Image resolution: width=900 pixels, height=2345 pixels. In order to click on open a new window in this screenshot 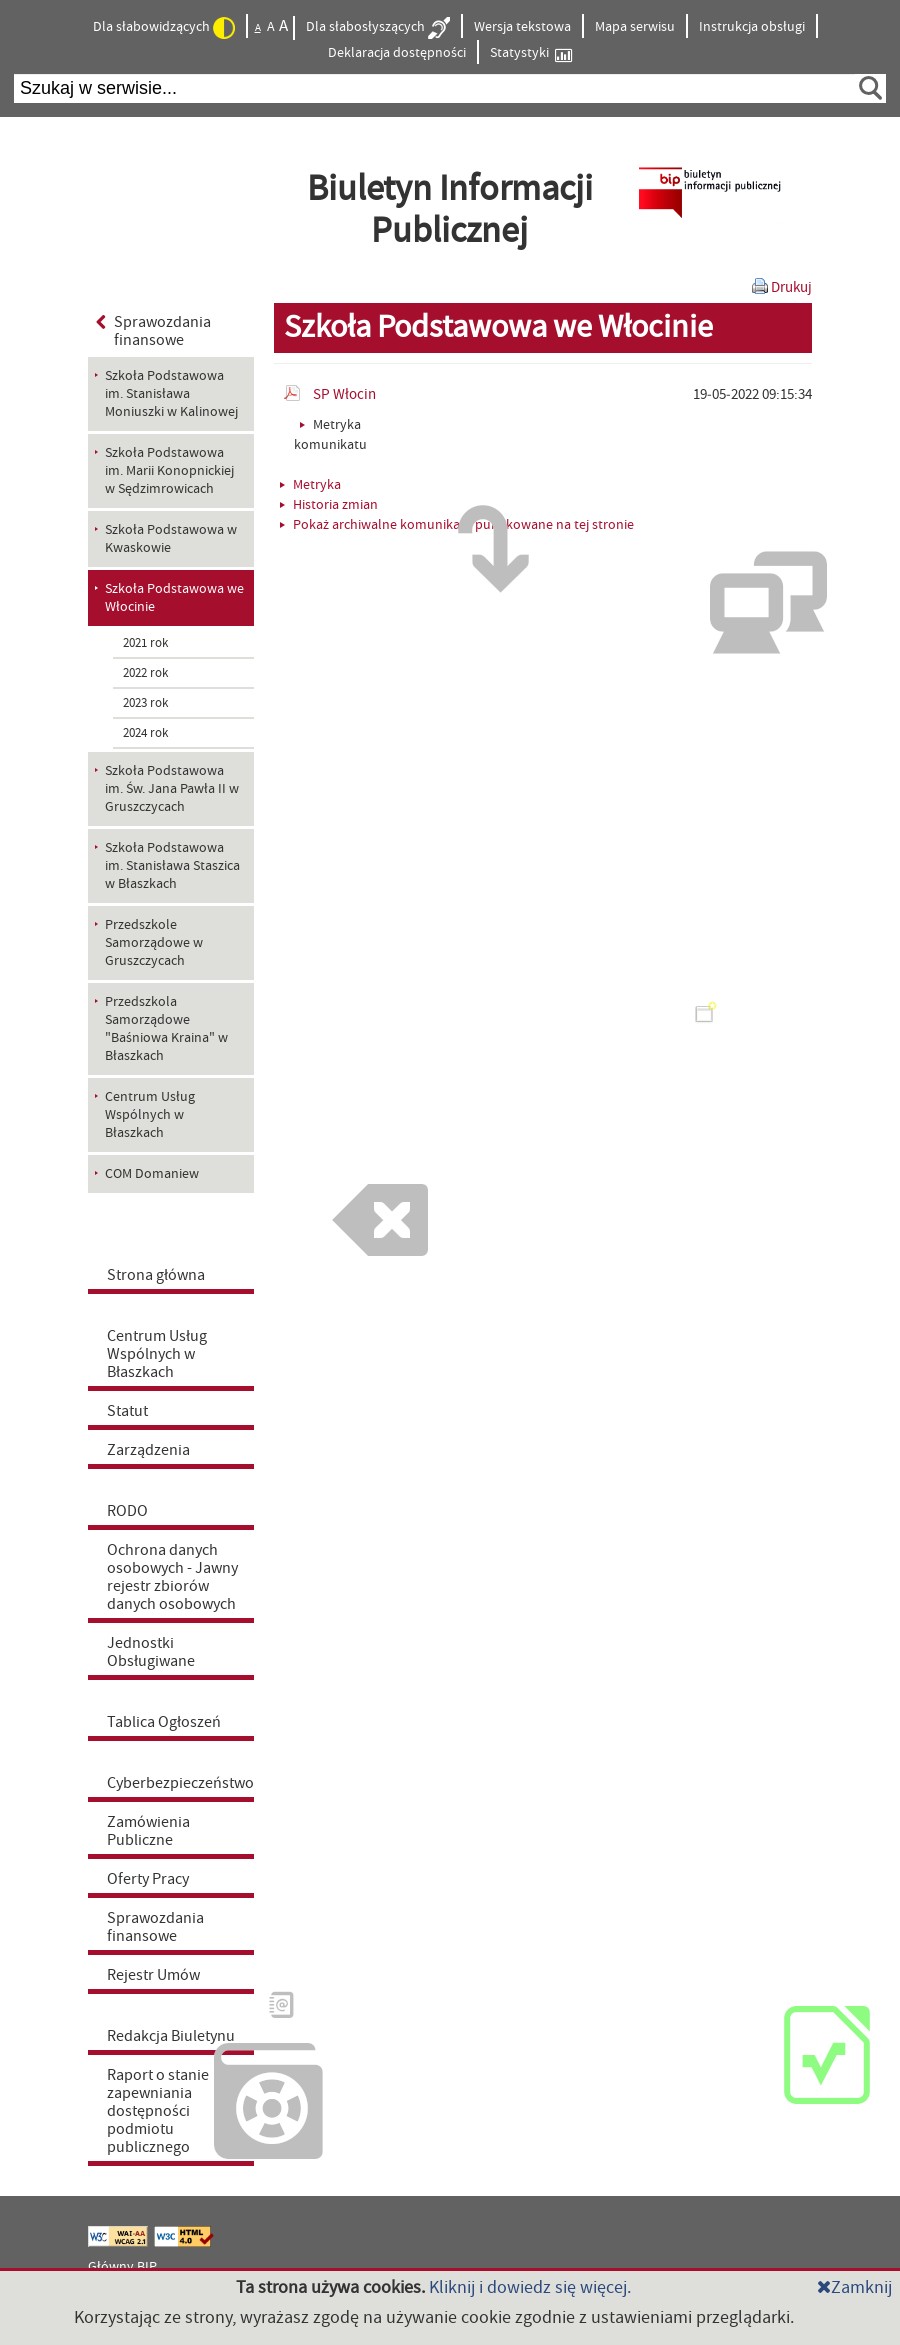, I will do `click(705, 1012)`.